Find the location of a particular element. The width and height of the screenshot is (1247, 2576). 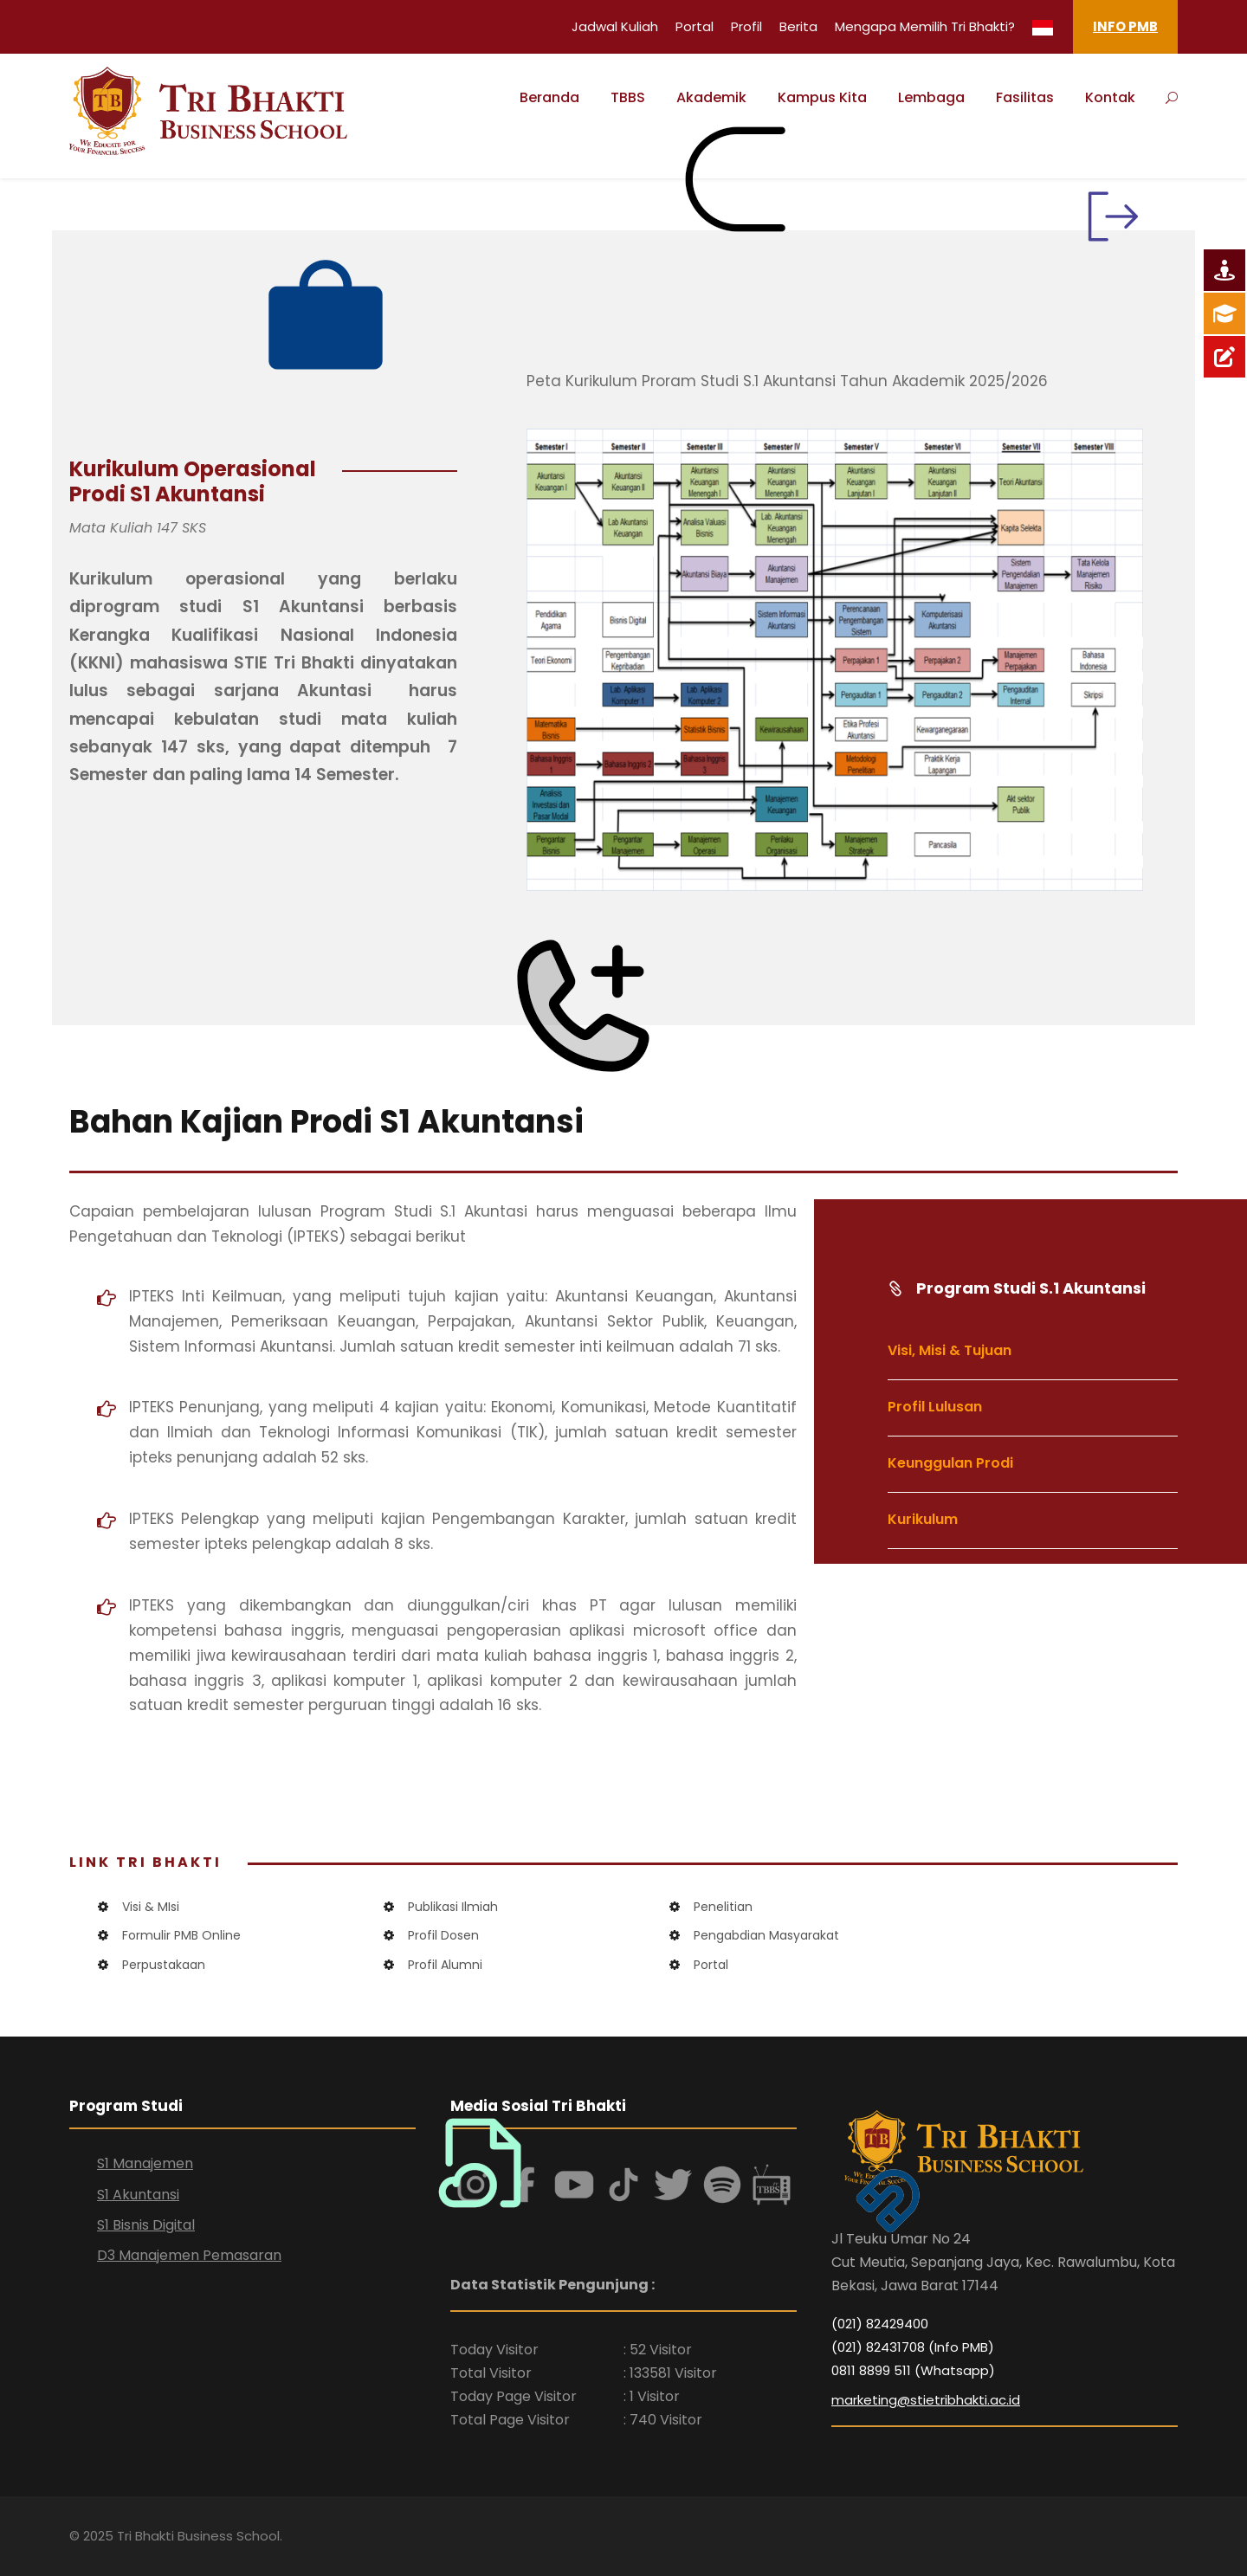

sign out of your account is located at coordinates (1111, 216).